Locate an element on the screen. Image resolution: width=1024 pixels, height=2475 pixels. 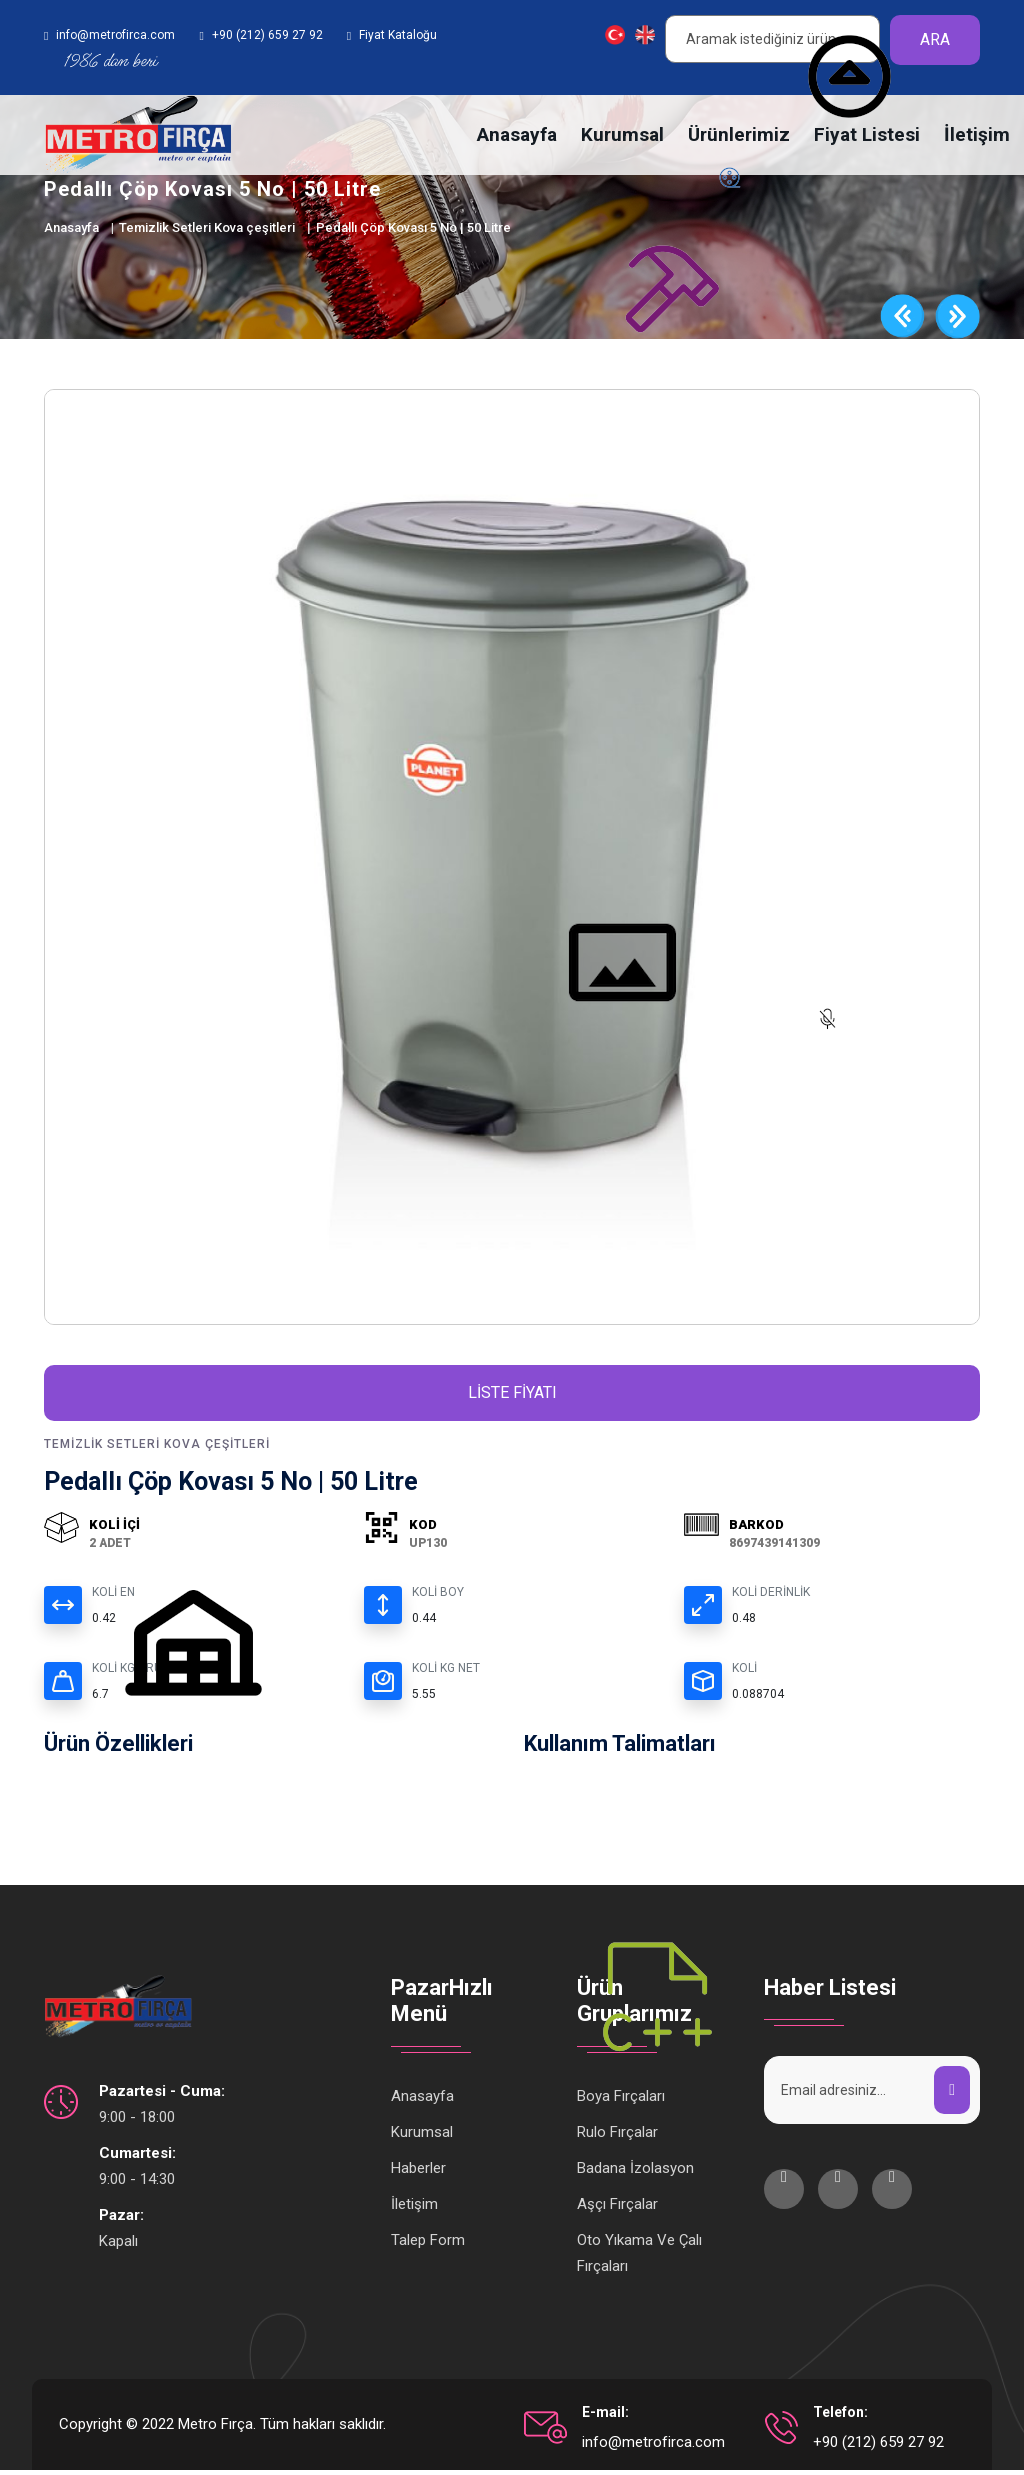
access video or movie library is located at coordinates (729, 177).